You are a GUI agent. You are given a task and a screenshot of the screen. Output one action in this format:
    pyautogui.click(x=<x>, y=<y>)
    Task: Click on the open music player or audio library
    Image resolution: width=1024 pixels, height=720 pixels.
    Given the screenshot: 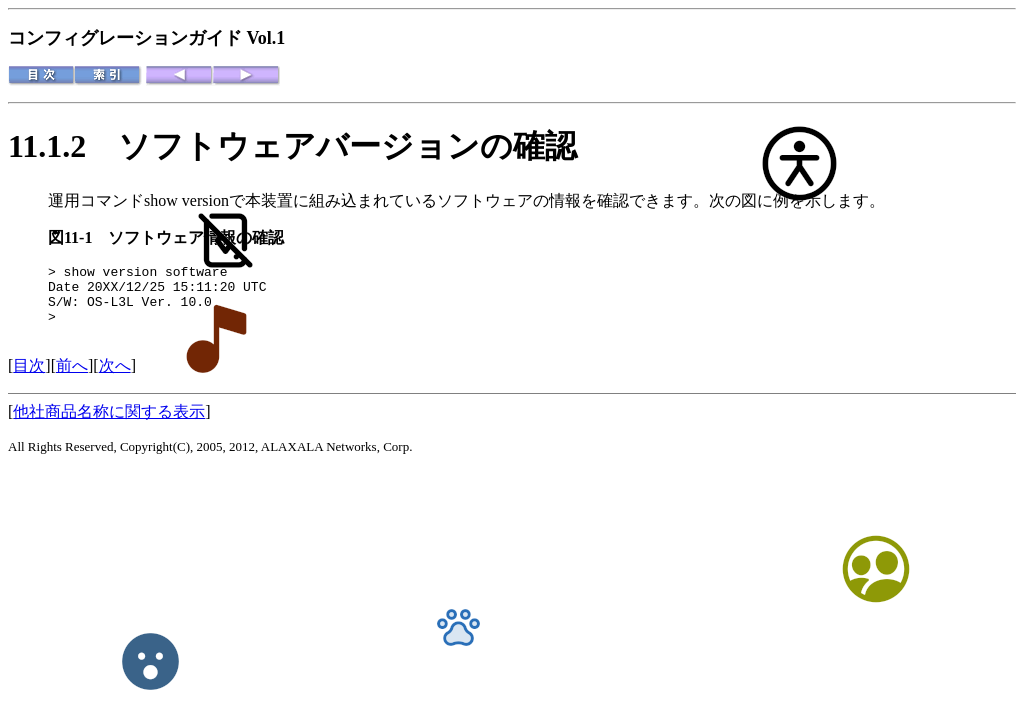 What is the action you would take?
    pyautogui.click(x=216, y=337)
    